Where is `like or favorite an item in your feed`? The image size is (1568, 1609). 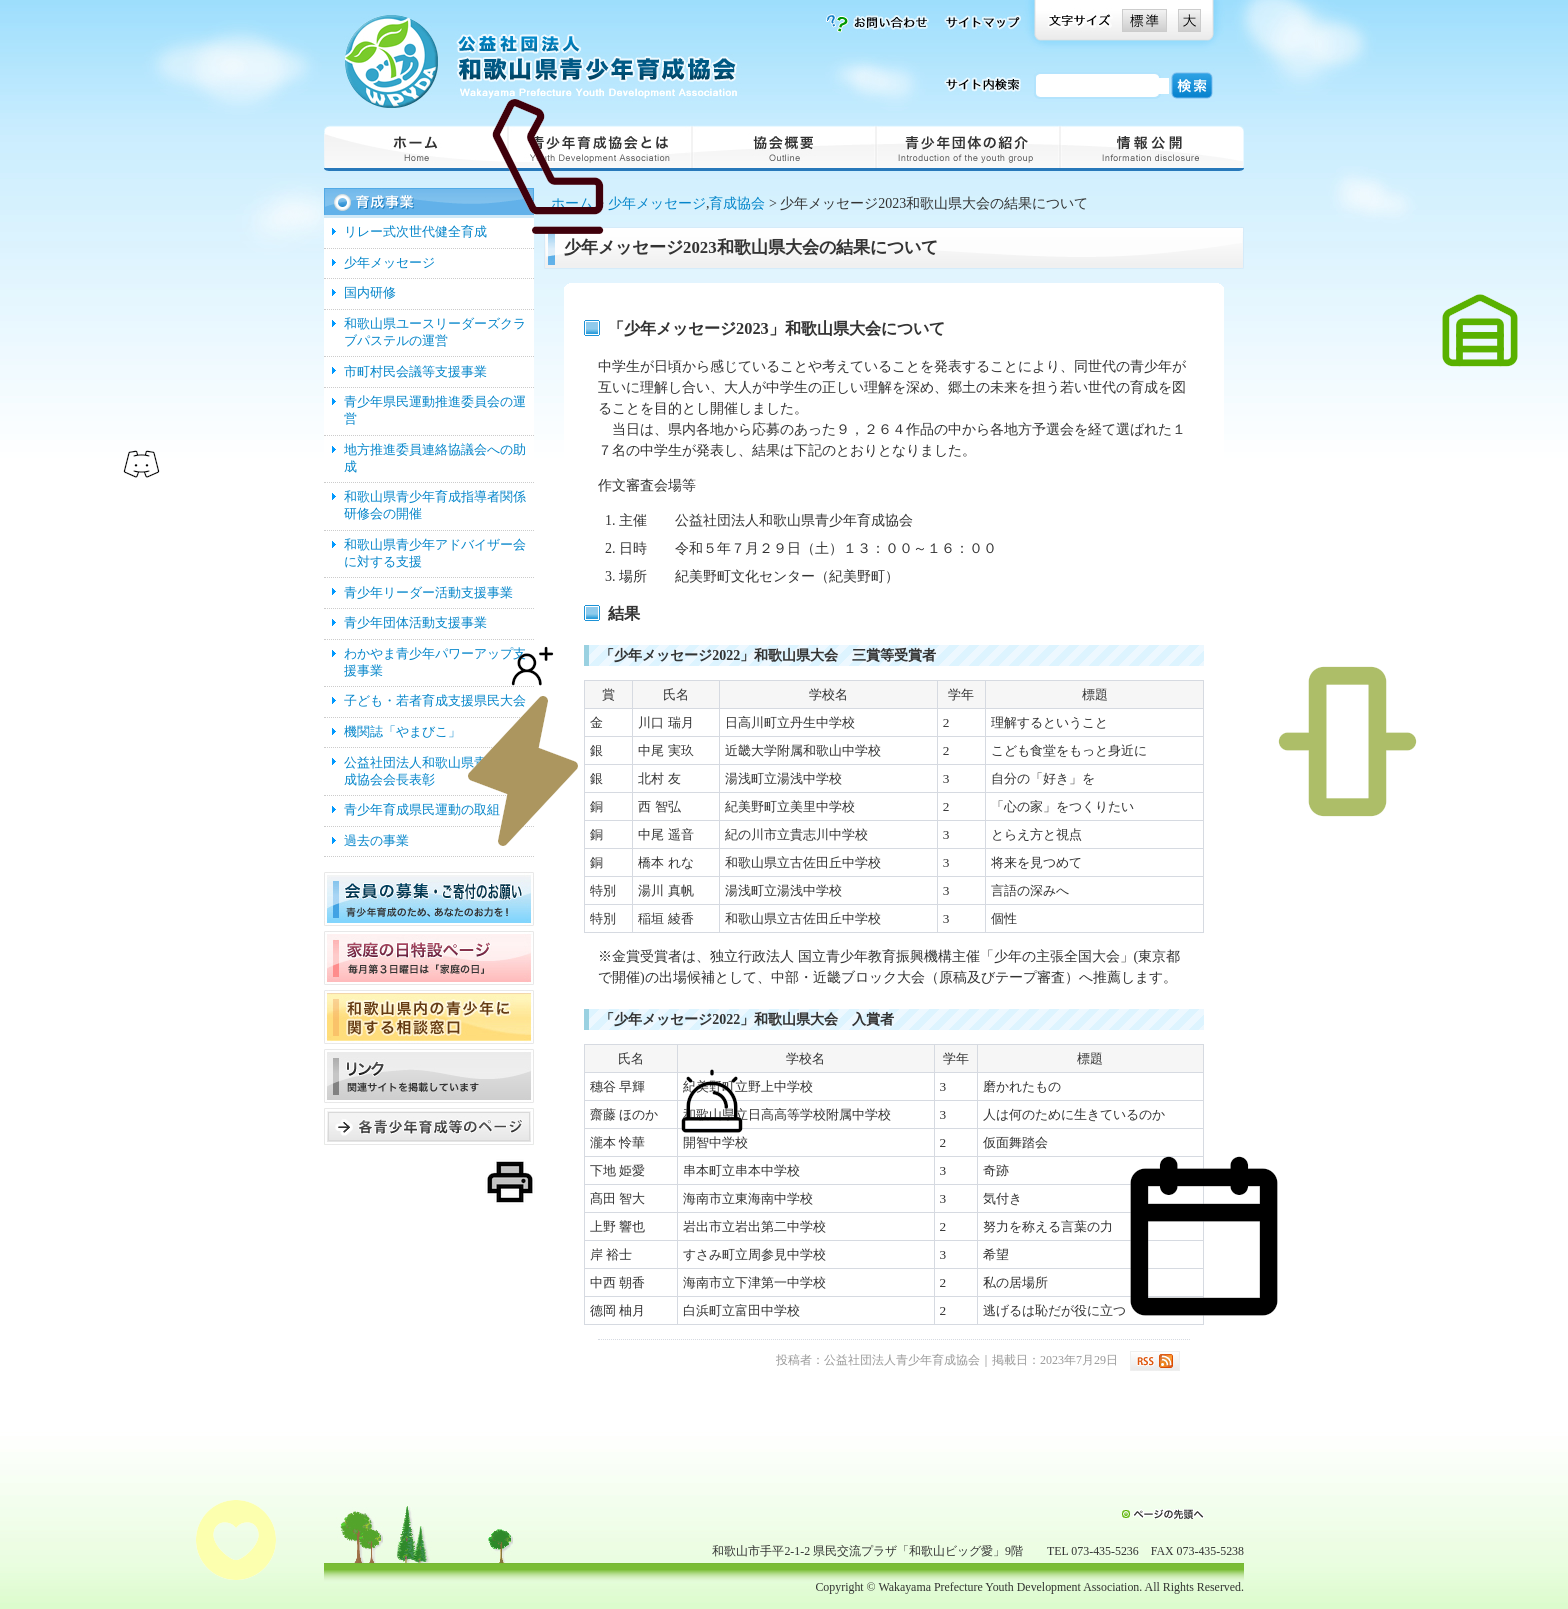 like or favorite an item in your feed is located at coordinates (236, 1540).